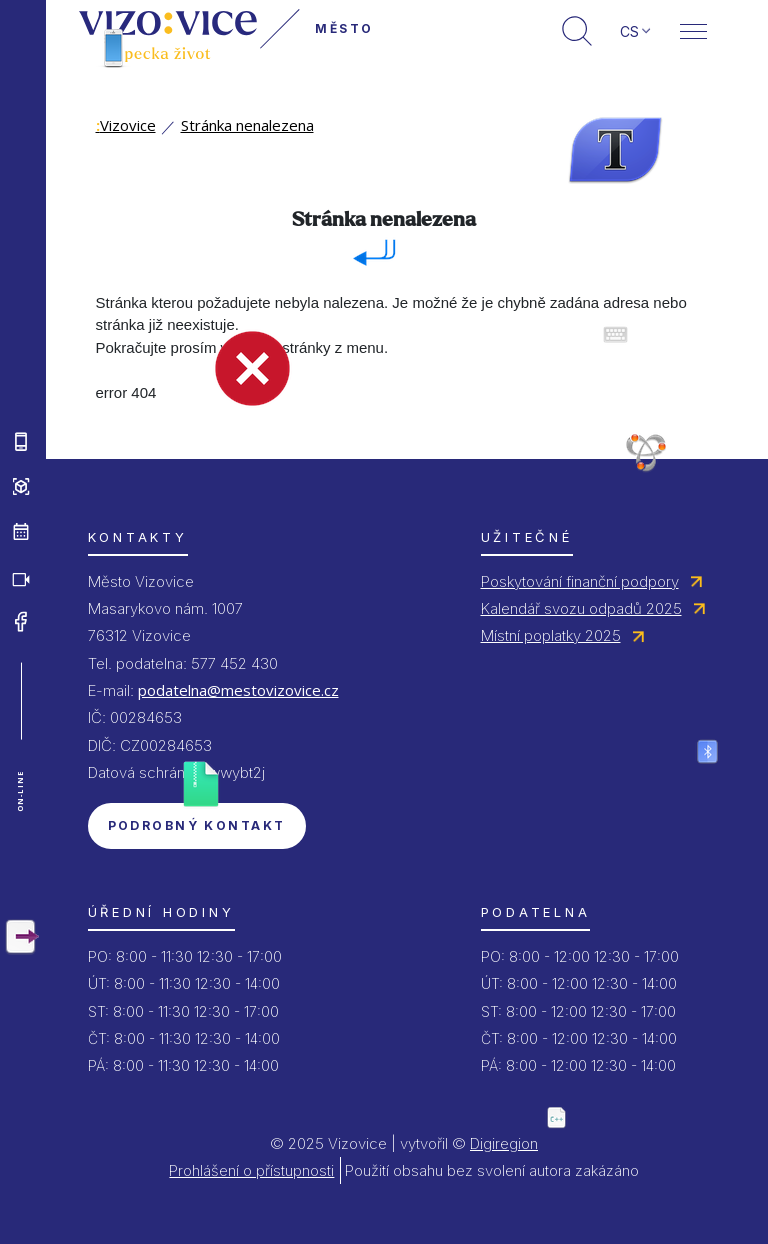 The height and width of the screenshot is (1244, 768). Describe the element at coordinates (615, 149) in the screenshot. I see `access text style library in iMovie` at that location.